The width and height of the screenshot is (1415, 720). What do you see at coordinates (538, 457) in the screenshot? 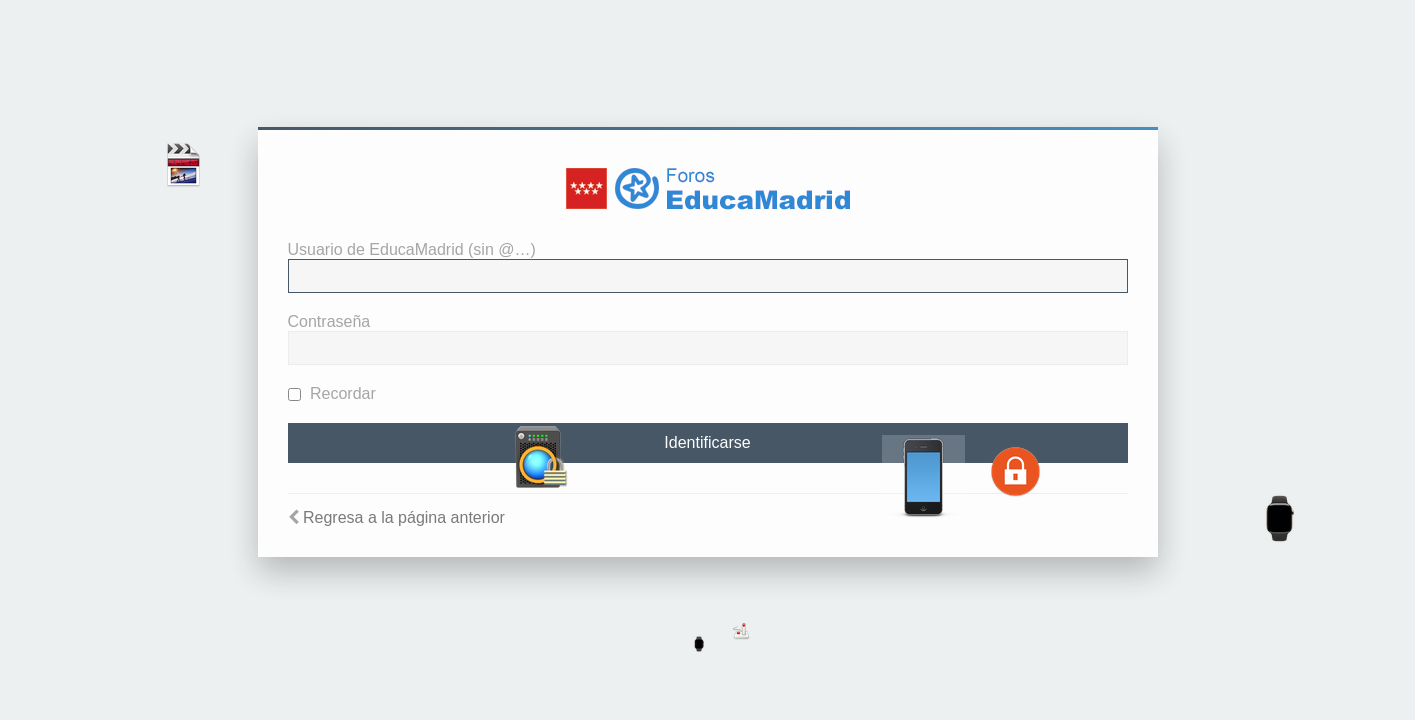
I see `indicates a locked non-RAID drive or volume` at bounding box center [538, 457].